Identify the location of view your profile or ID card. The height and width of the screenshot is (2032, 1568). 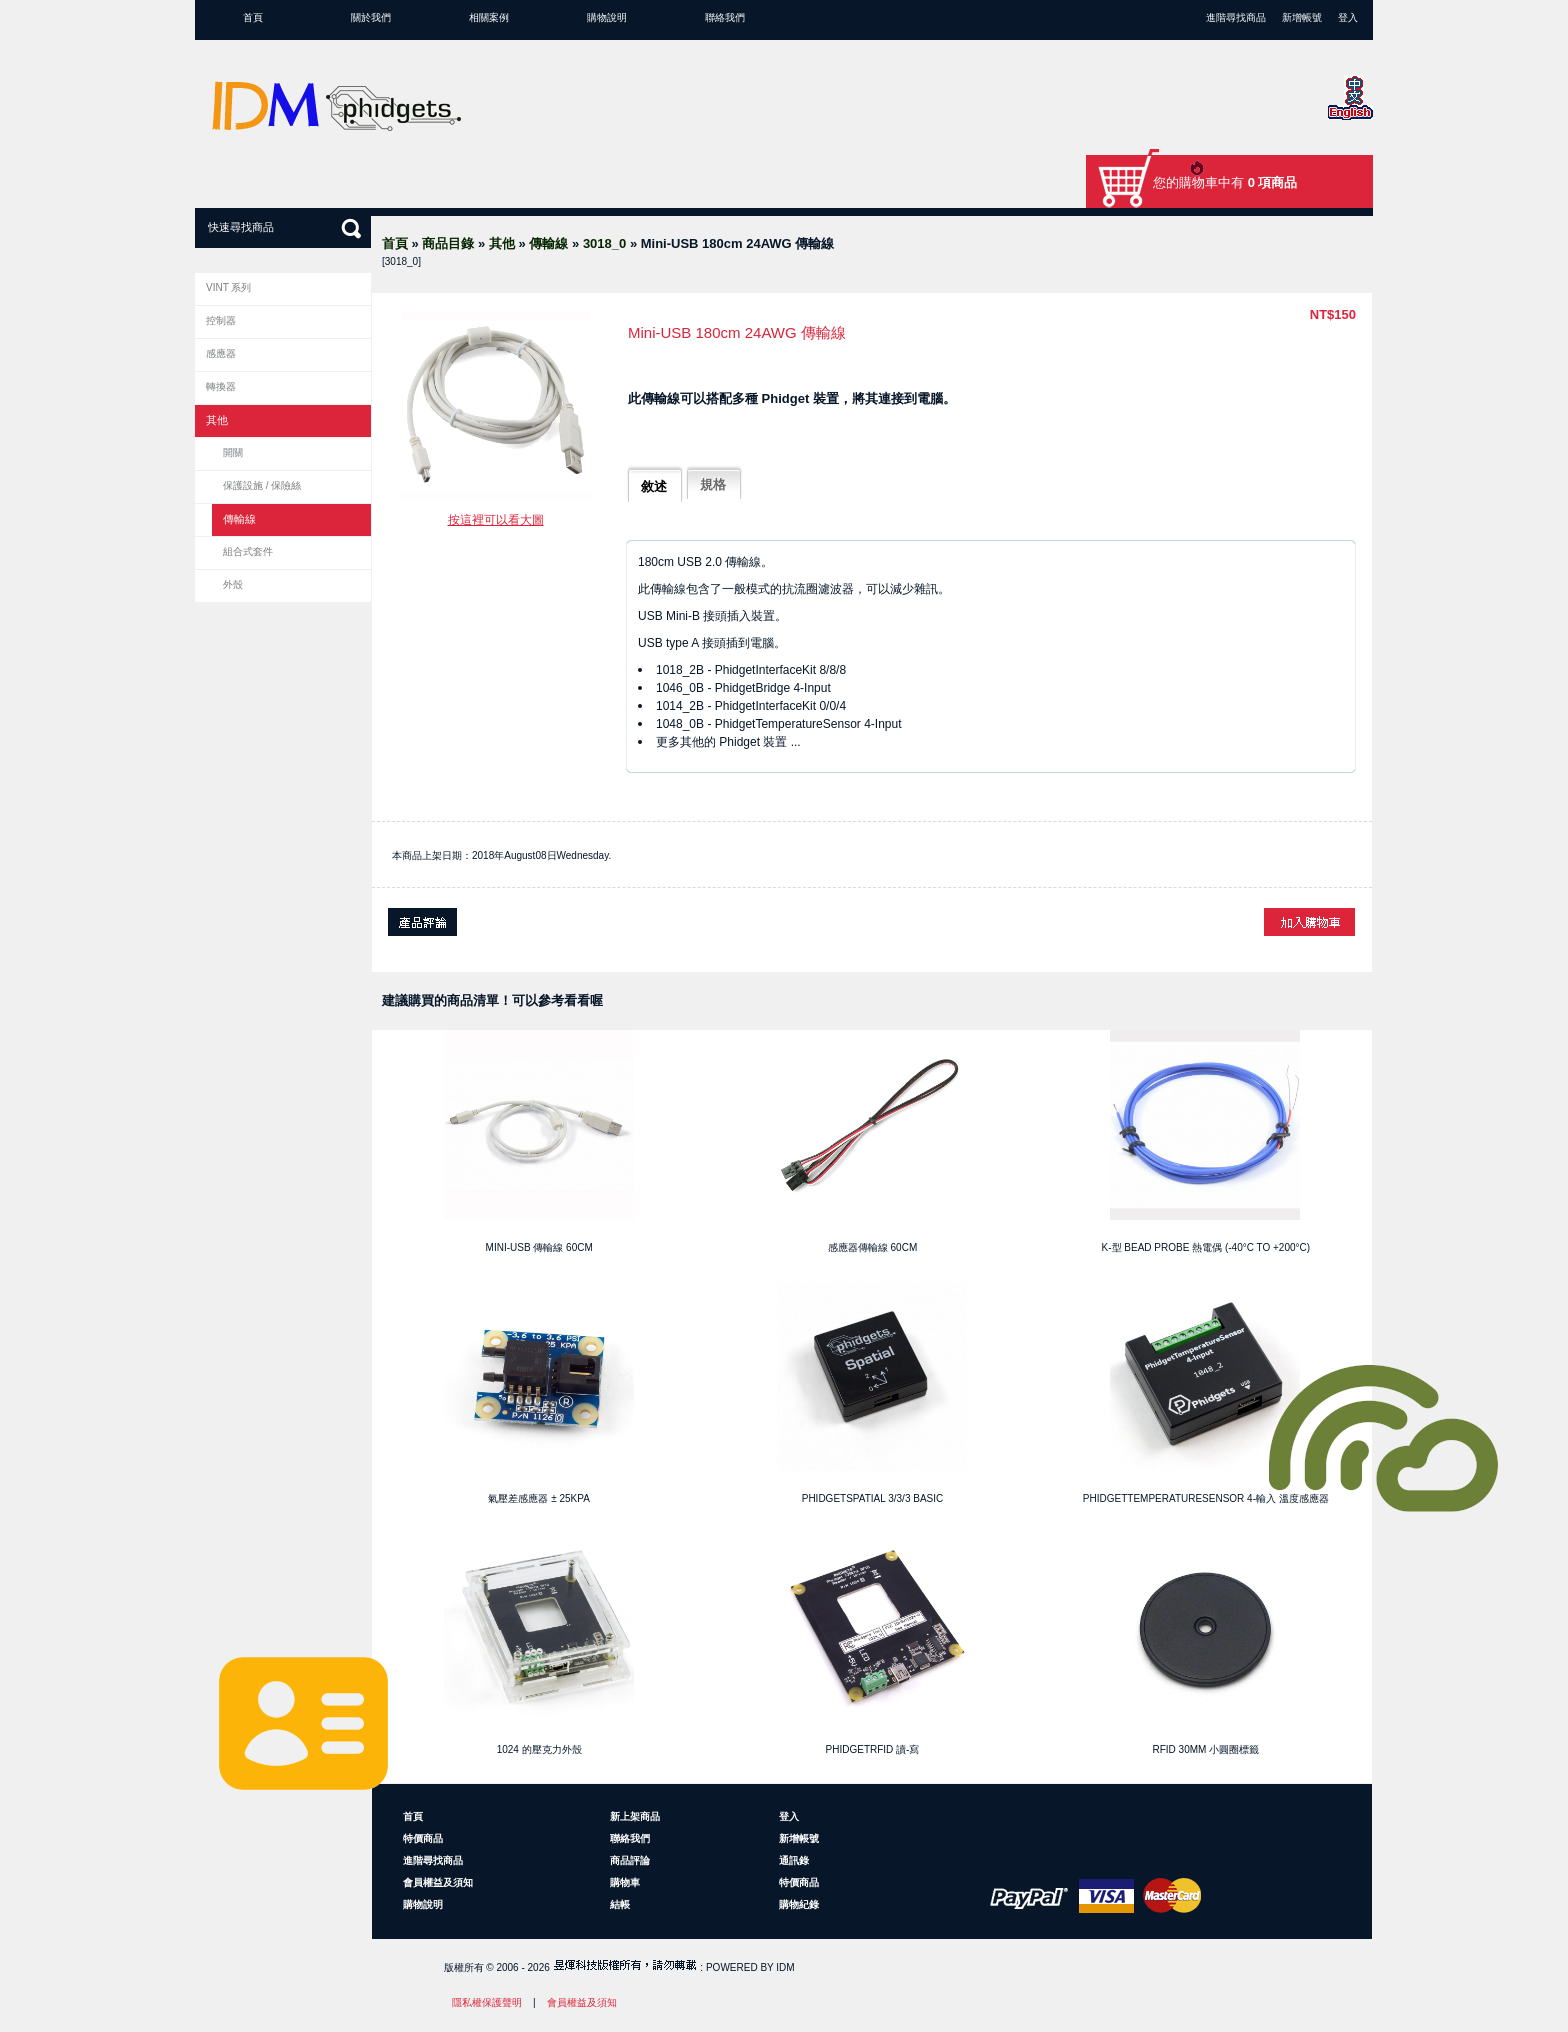
(303, 1723).